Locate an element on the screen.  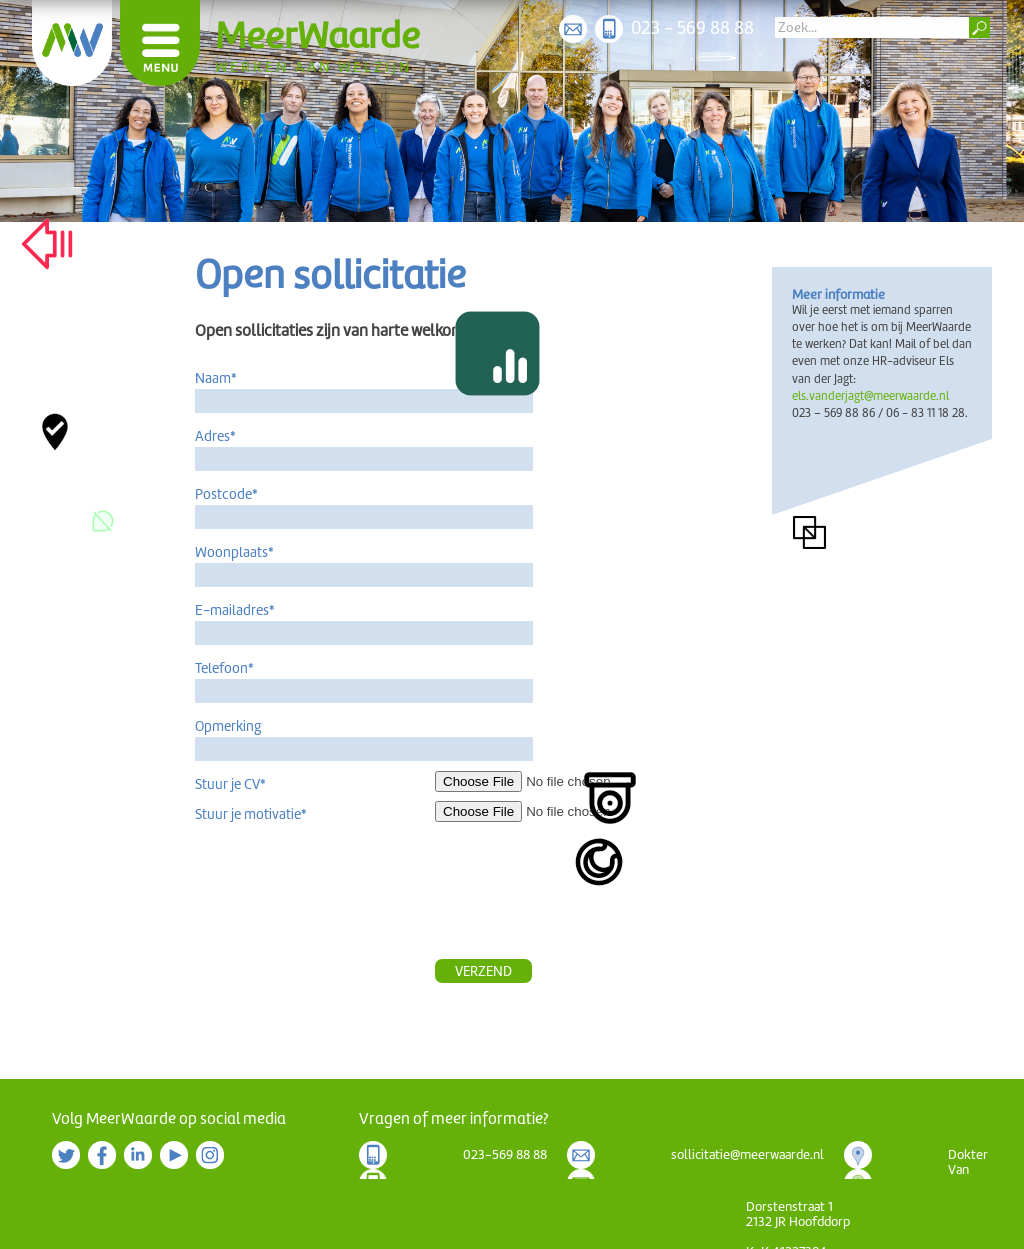
access security camera settings is located at coordinates (610, 798).